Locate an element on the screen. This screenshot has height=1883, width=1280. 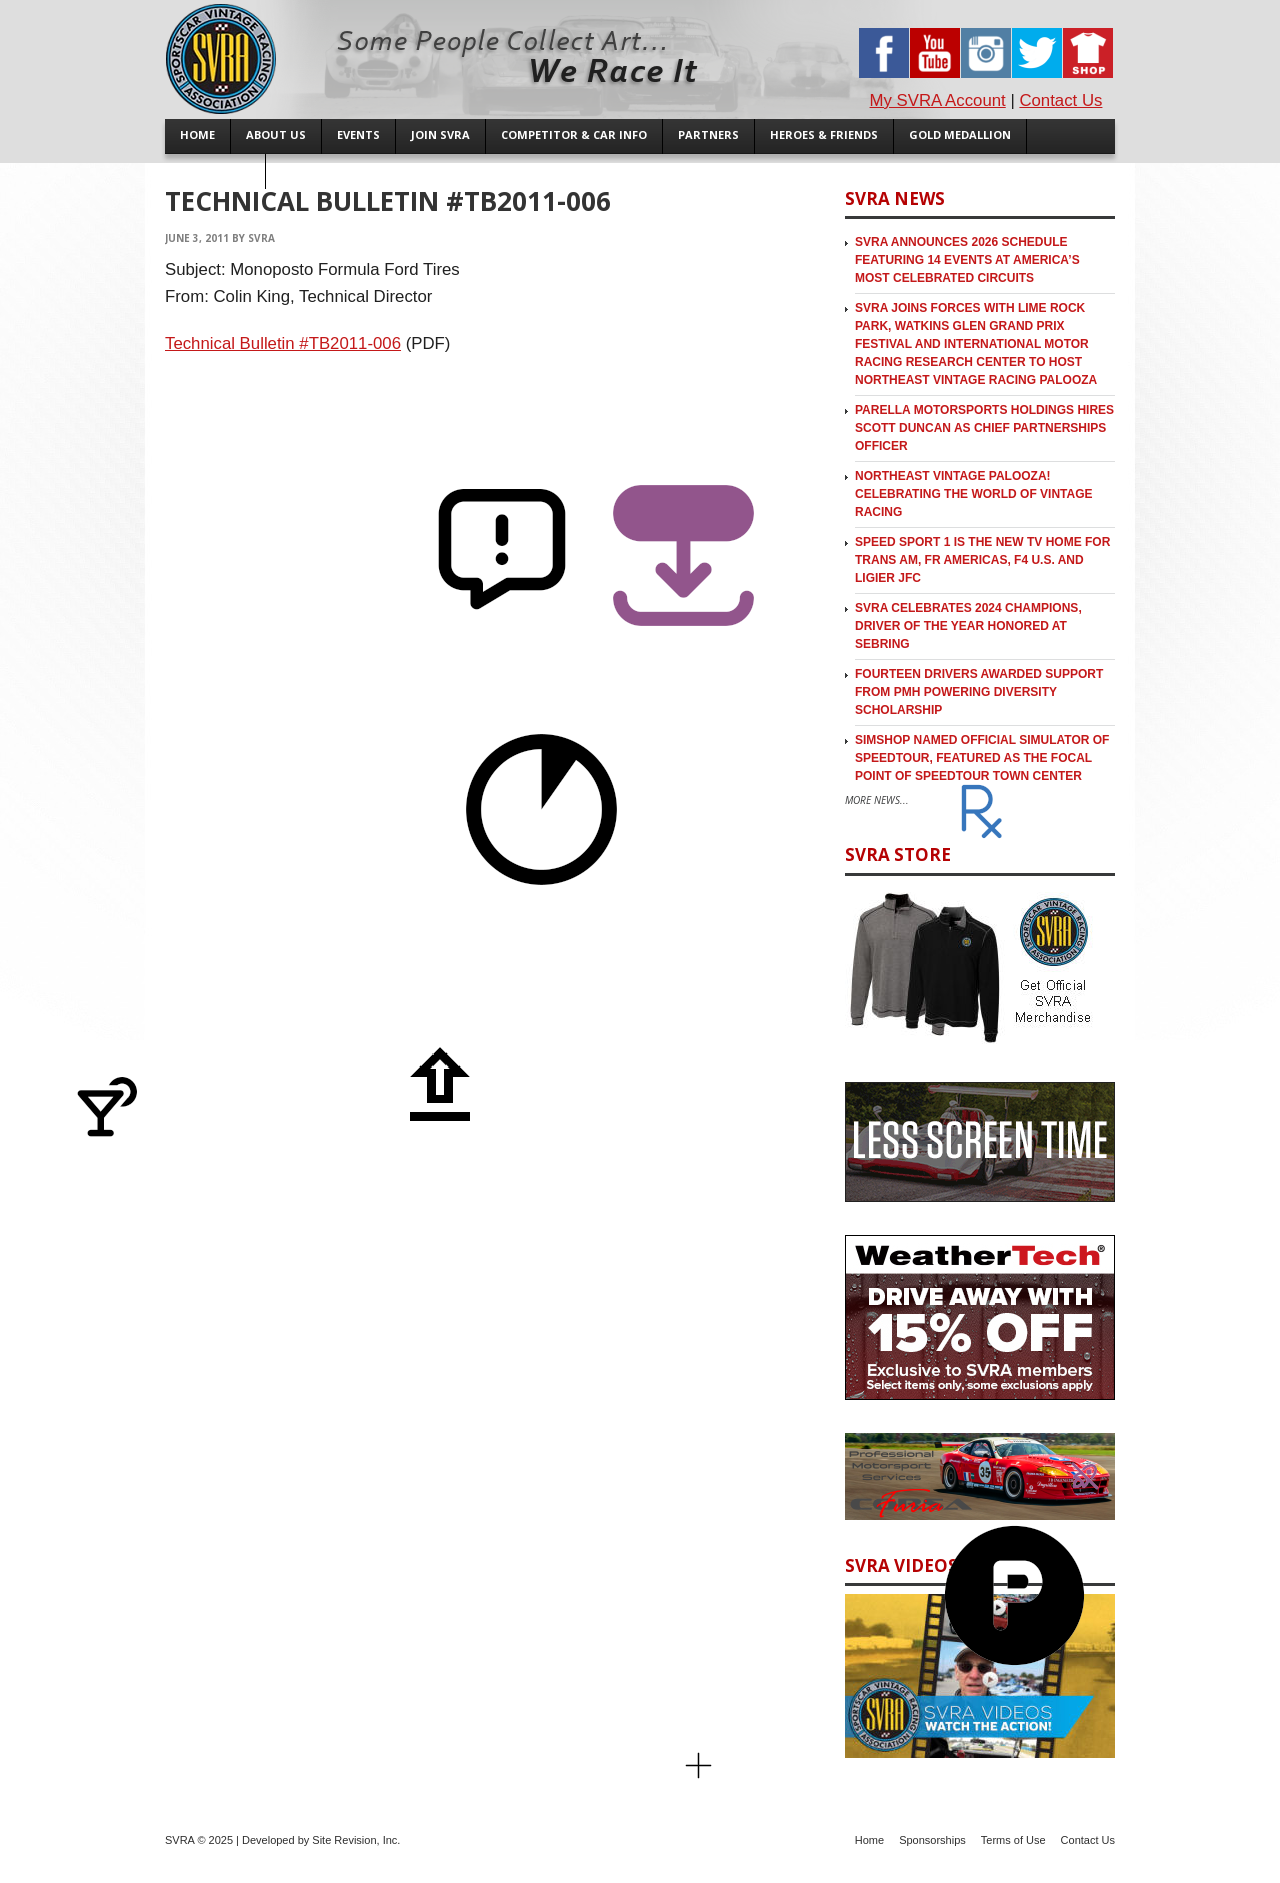
find nearby parking locations is located at coordinates (1014, 1595).